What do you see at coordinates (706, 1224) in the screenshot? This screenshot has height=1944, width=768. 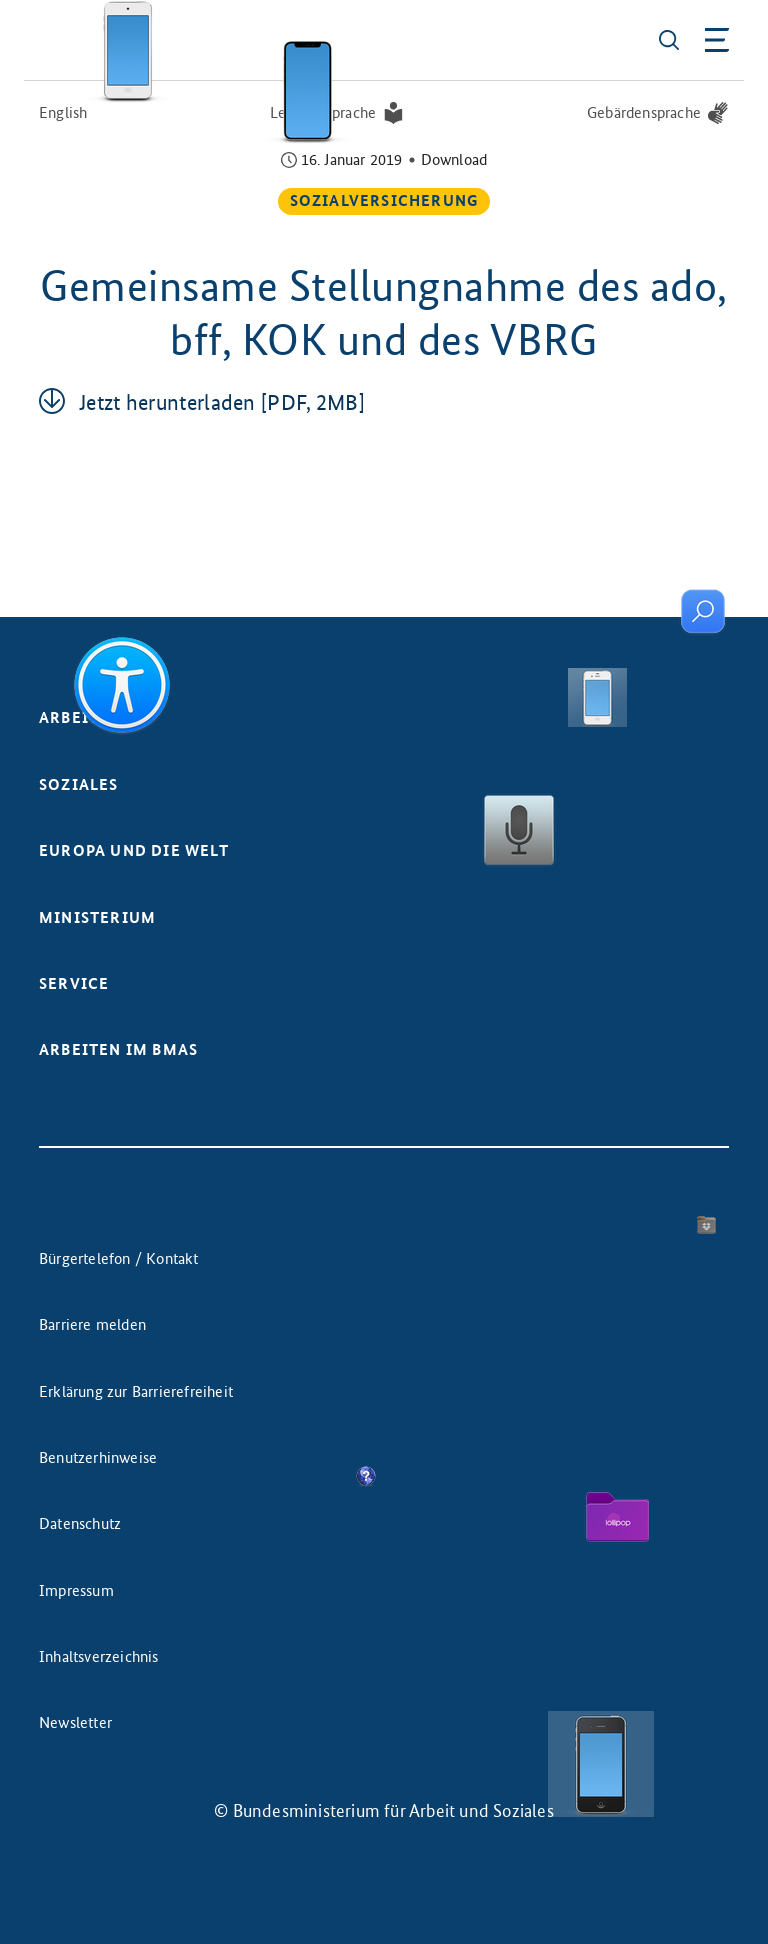 I see `open your dropbox synced folder` at bounding box center [706, 1224].